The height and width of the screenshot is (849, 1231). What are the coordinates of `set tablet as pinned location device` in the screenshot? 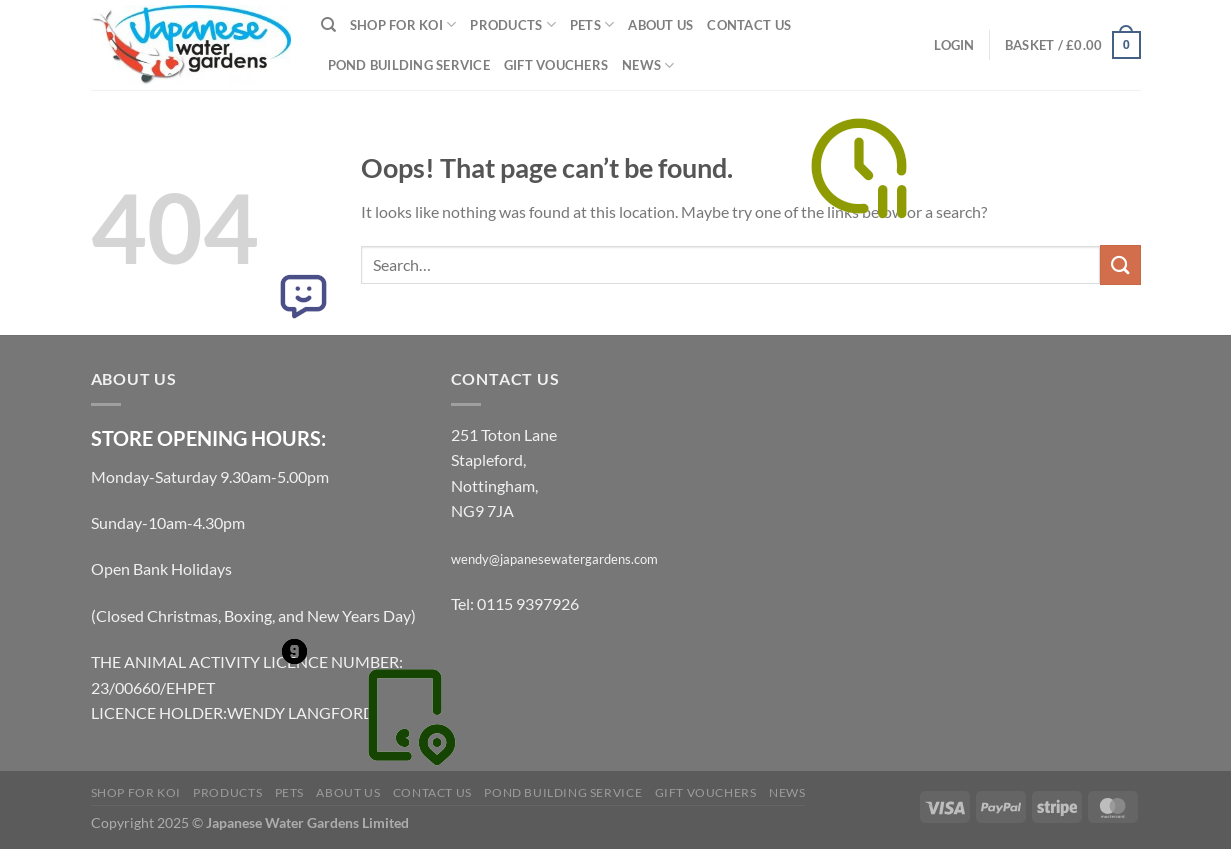 It's located at (405, 715).